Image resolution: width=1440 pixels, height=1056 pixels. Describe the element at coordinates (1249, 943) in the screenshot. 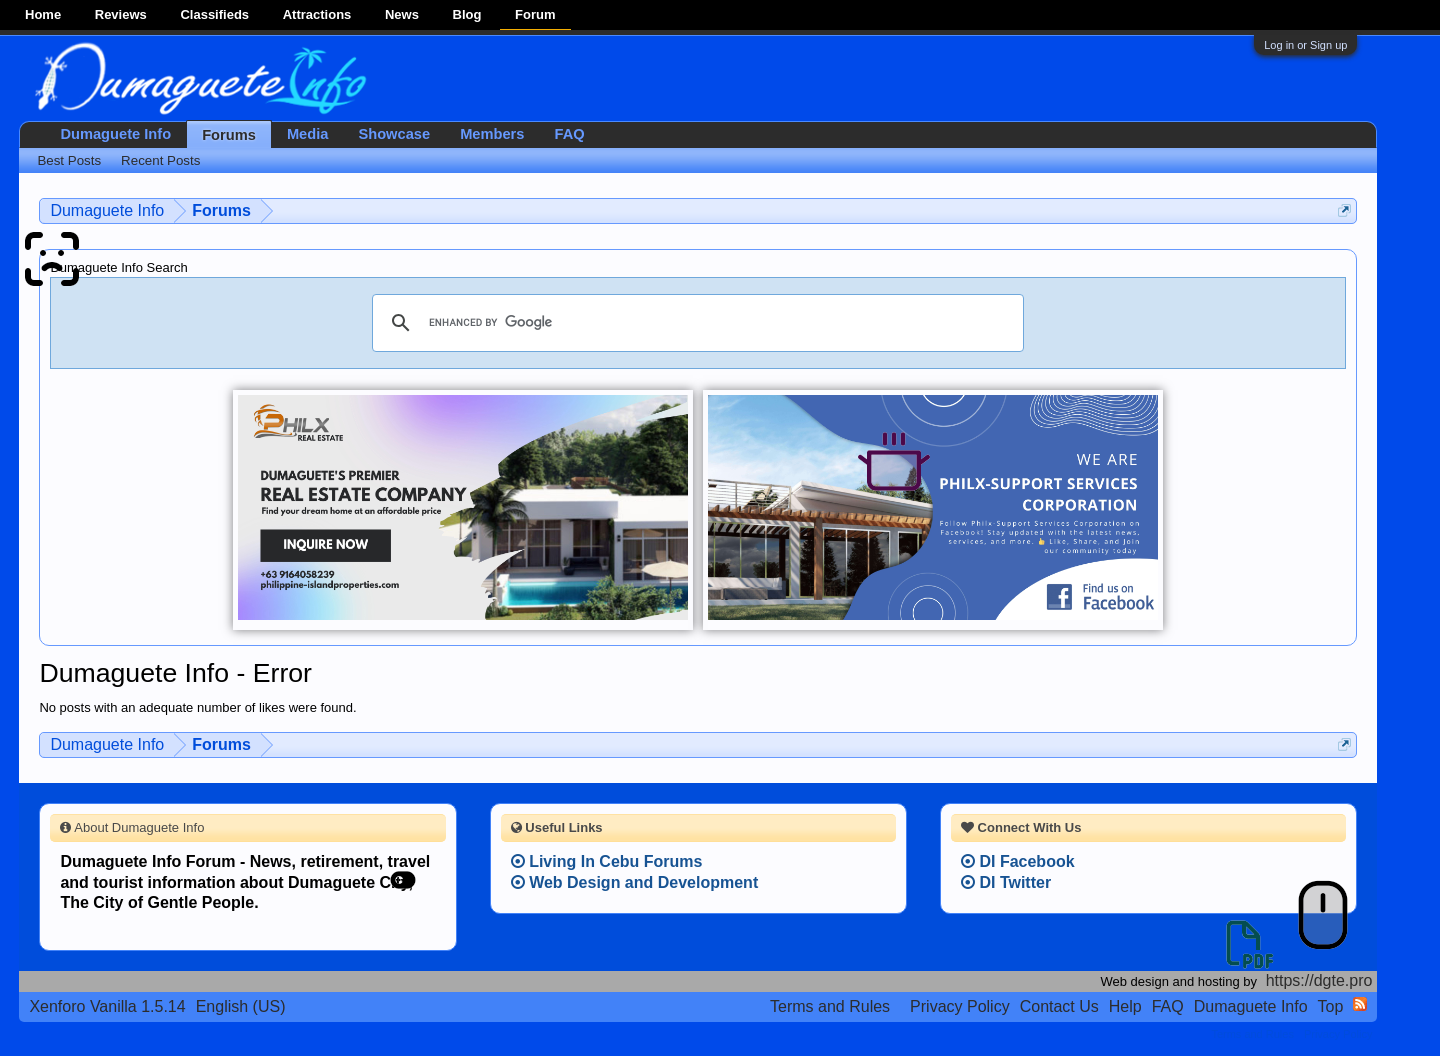

I see `view or open a PDF document` at that location.